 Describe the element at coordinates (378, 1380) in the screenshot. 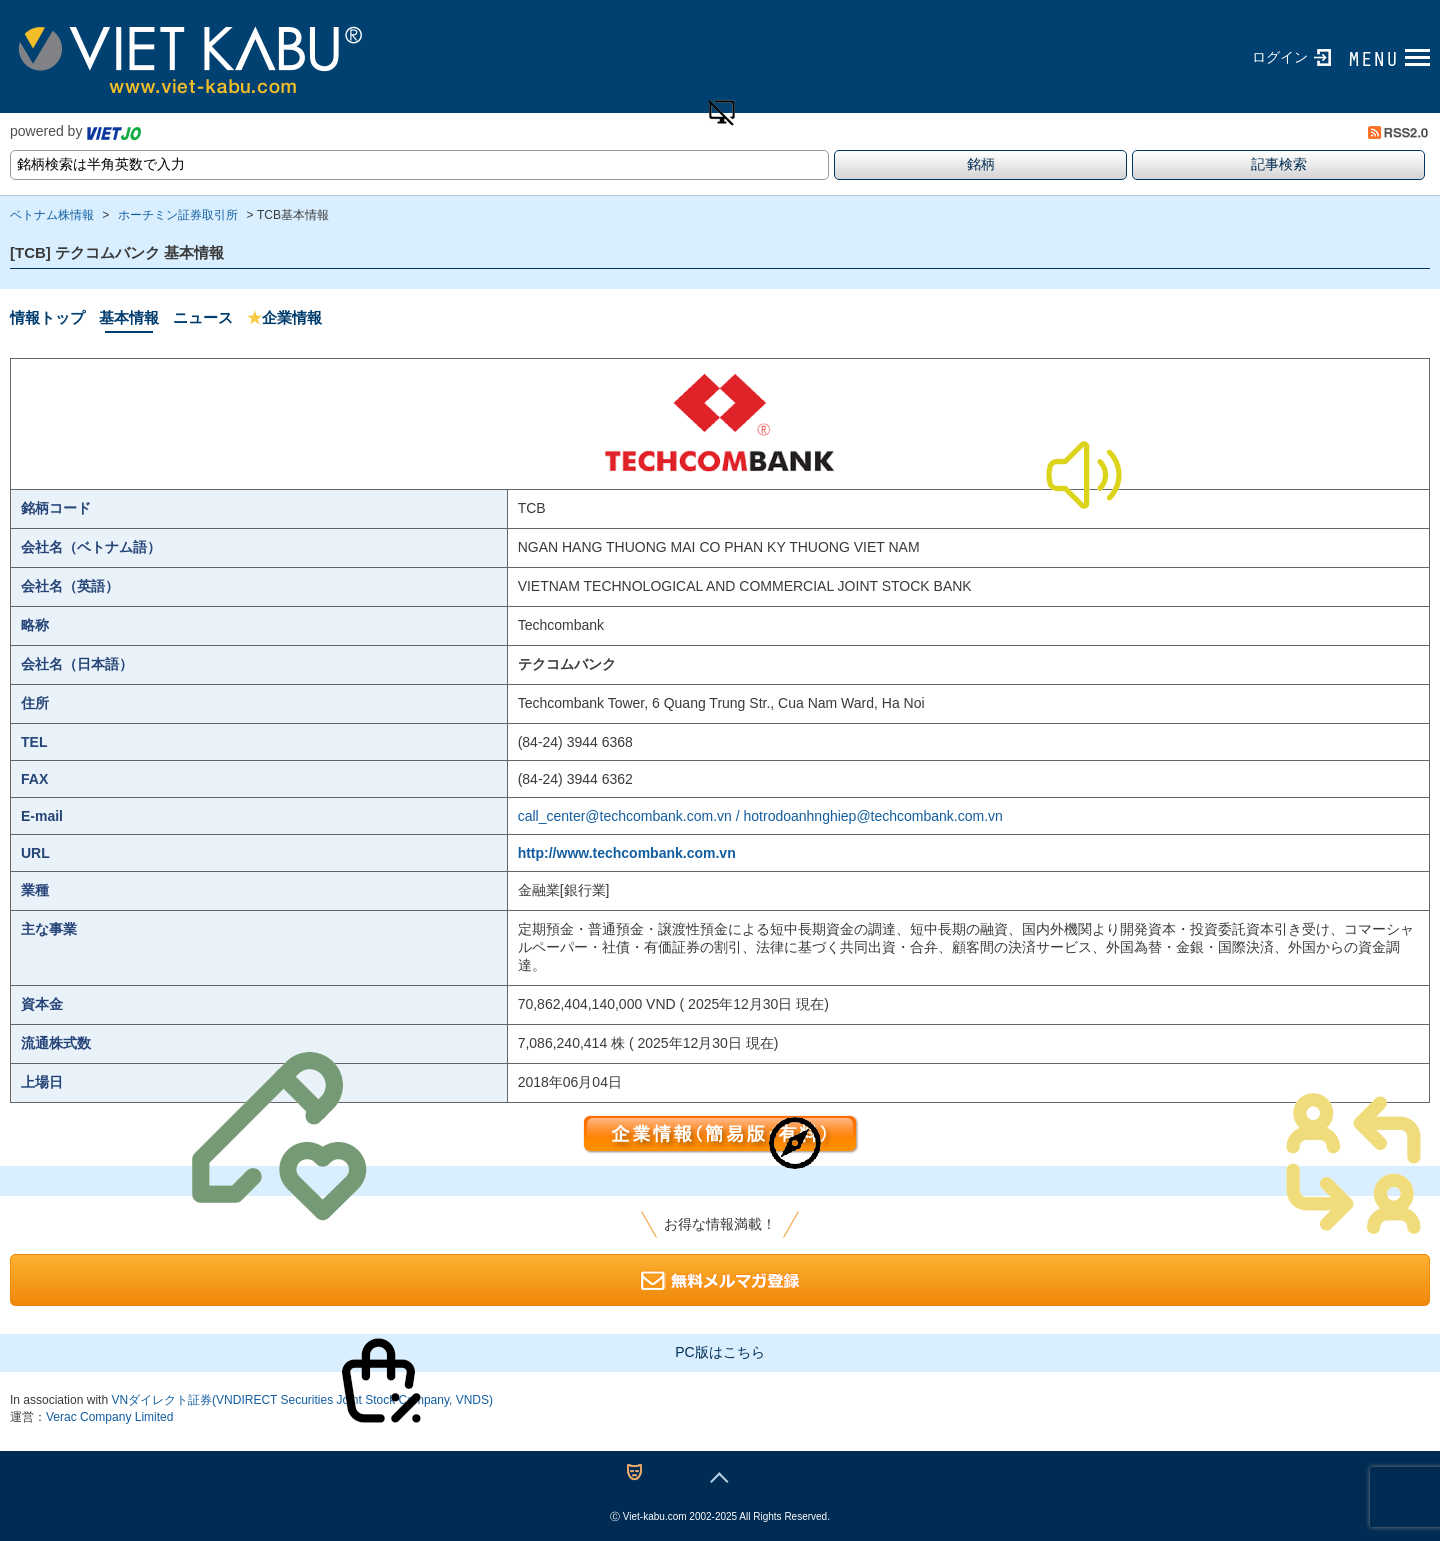

I see `view discounted items in your shopping bag` at that location.